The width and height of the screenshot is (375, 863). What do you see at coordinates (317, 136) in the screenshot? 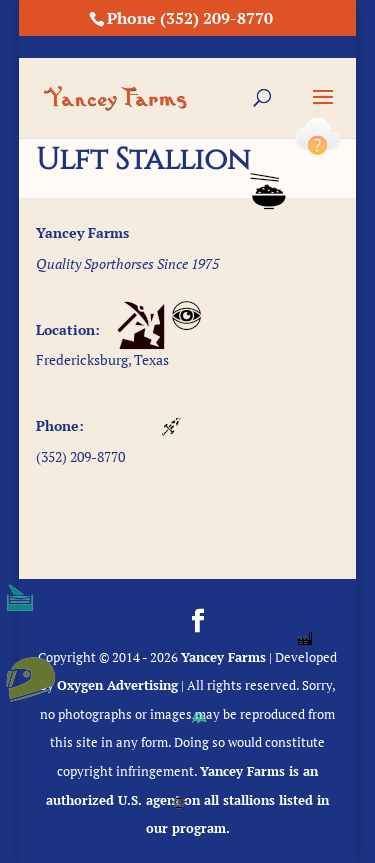
I see `weather data currently unavailable` at bounding box center [317, 136].